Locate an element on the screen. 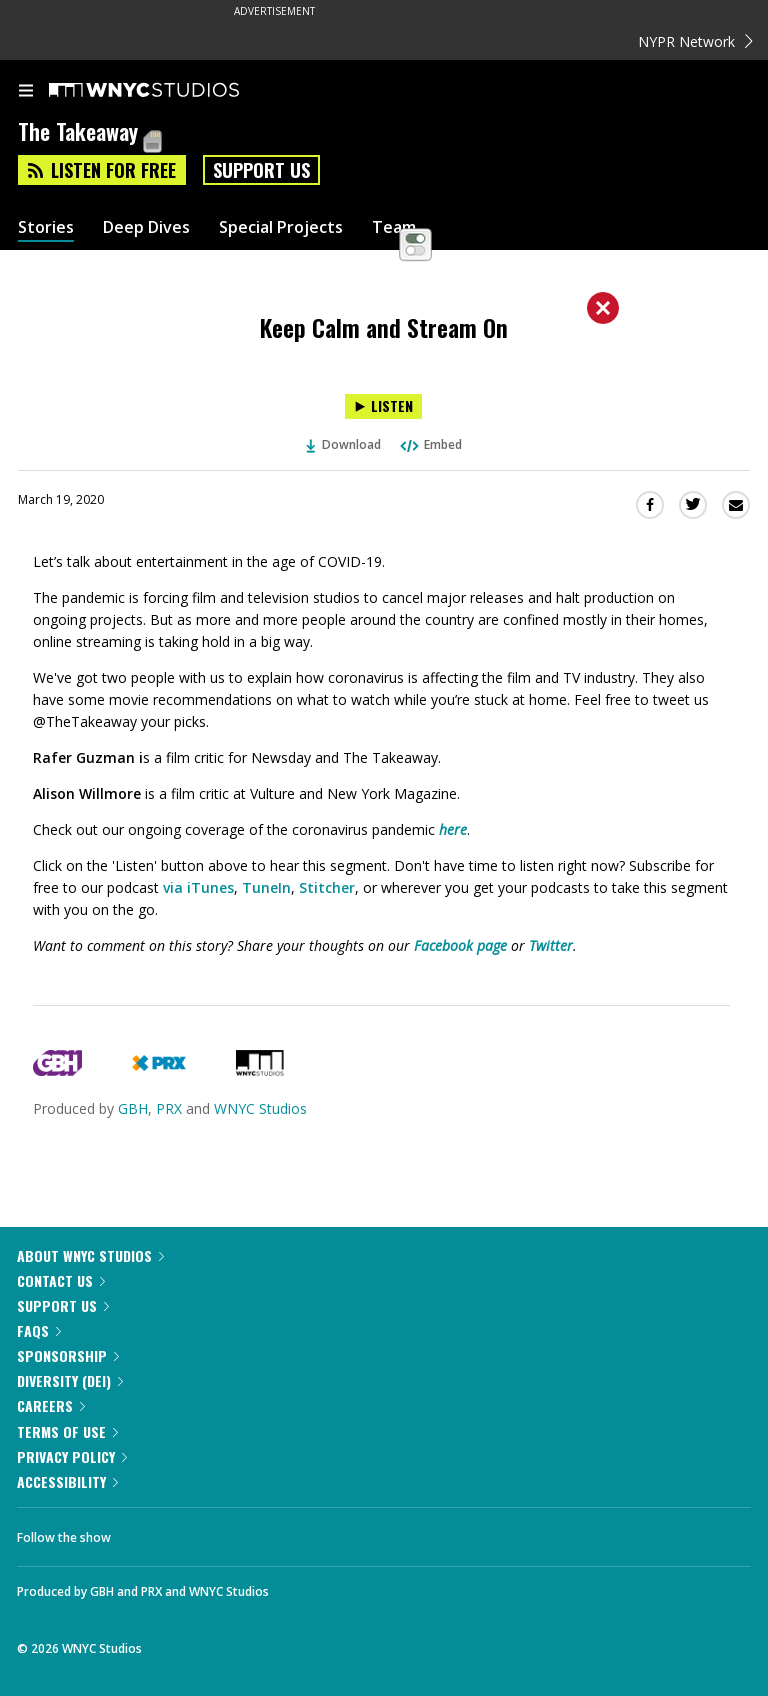  close the current window is located at coordinates (603, 308).